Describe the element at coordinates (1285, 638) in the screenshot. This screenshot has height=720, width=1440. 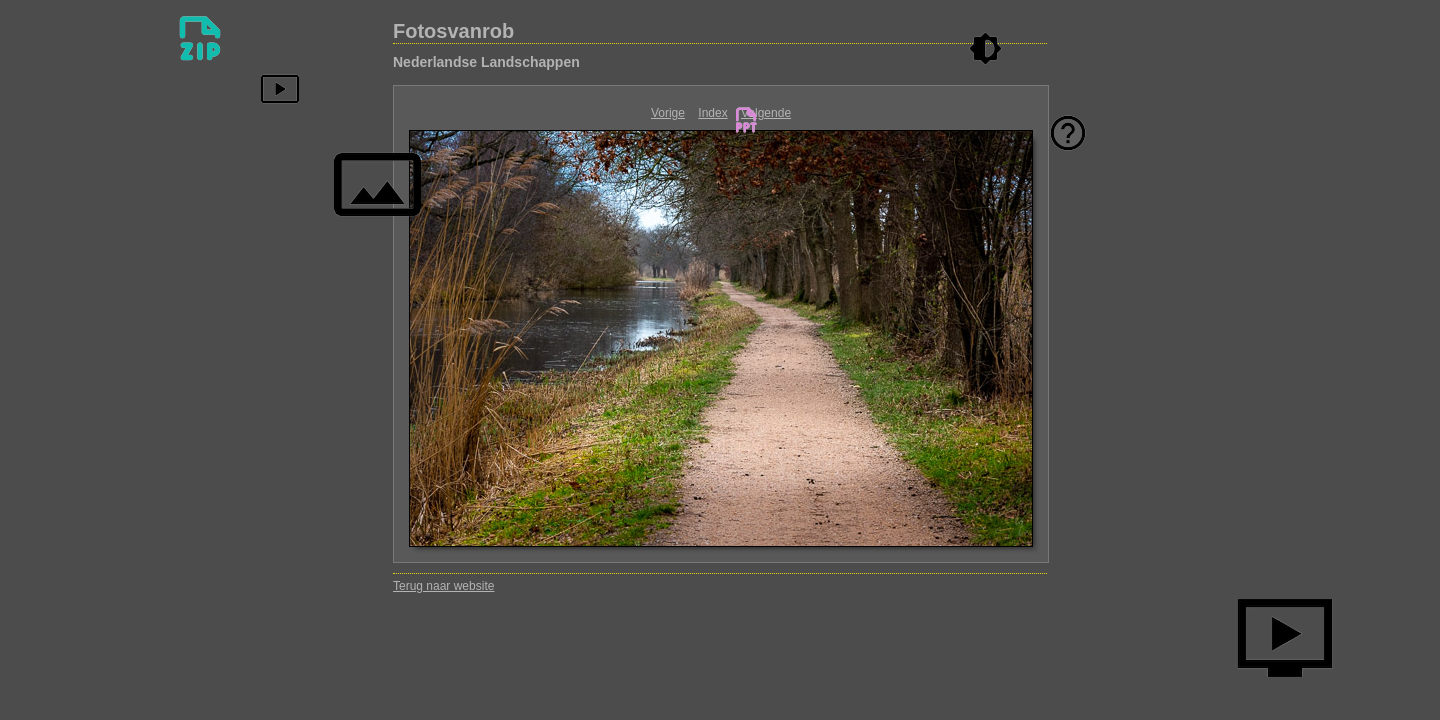
I see `play on-demand video content` at that location.